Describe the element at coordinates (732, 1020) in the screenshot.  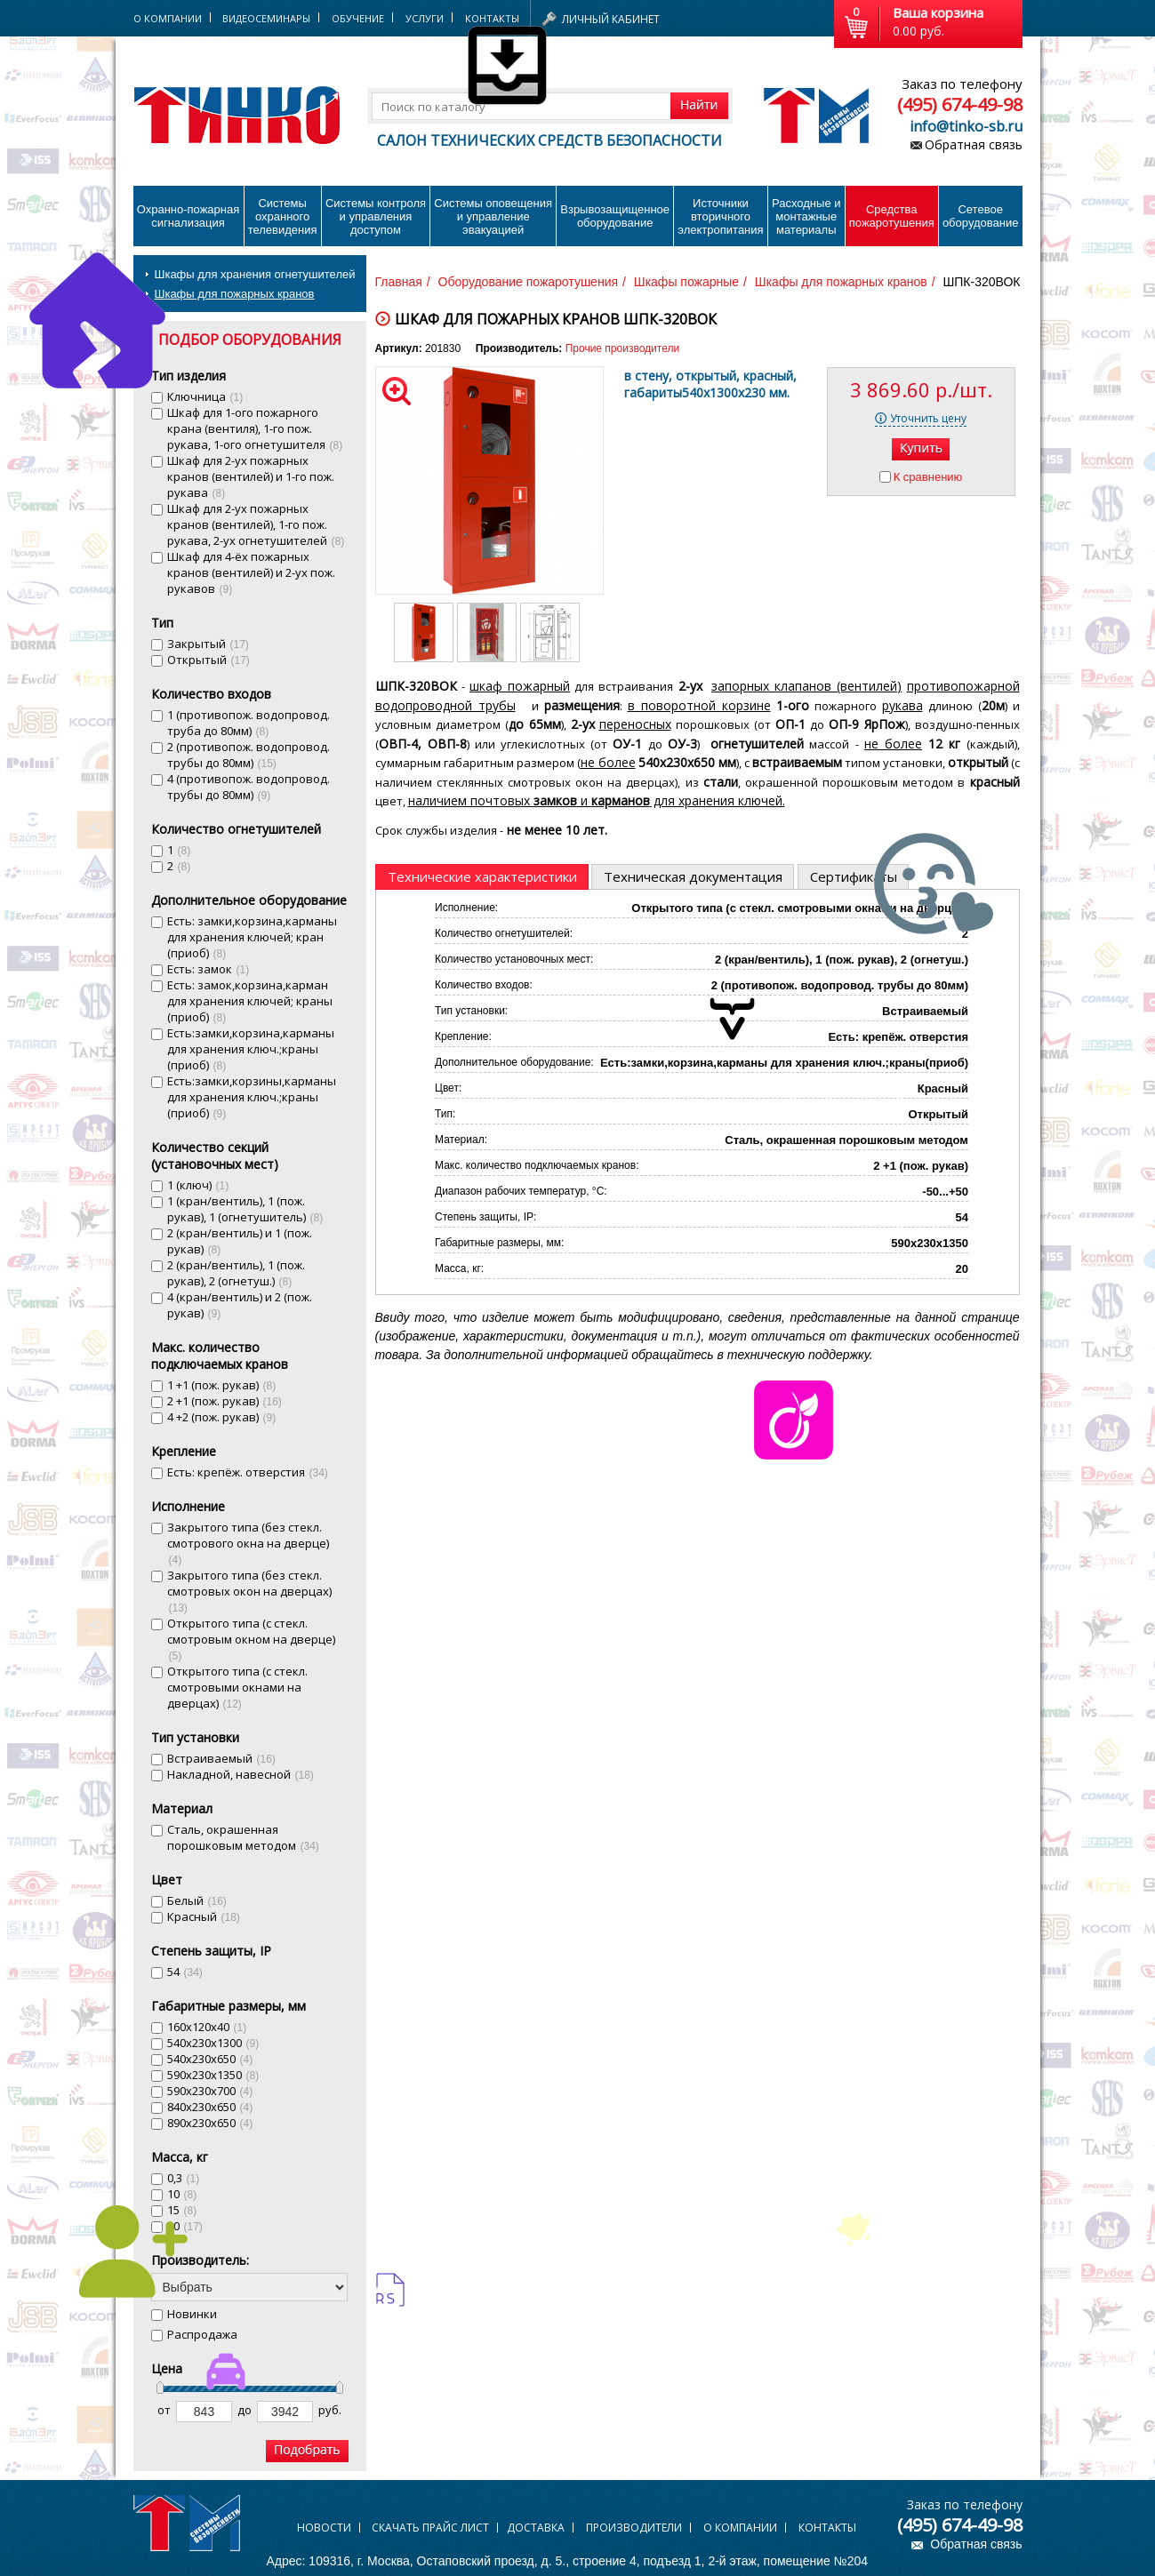
I see `vaadin framework logo` at that location.